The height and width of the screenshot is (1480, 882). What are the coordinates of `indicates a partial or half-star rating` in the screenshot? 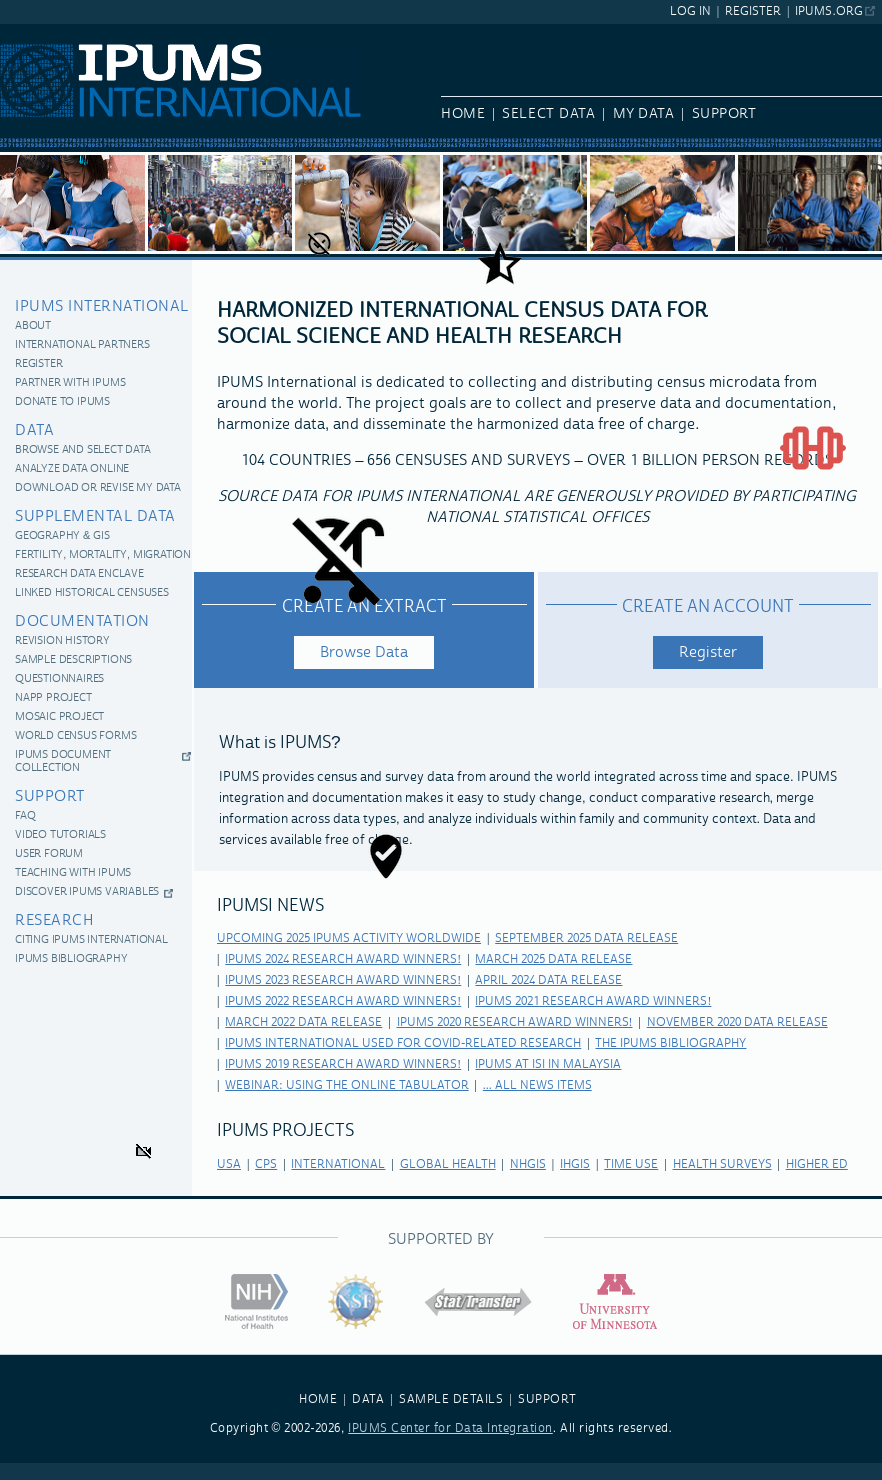 It's located at (500, 264).